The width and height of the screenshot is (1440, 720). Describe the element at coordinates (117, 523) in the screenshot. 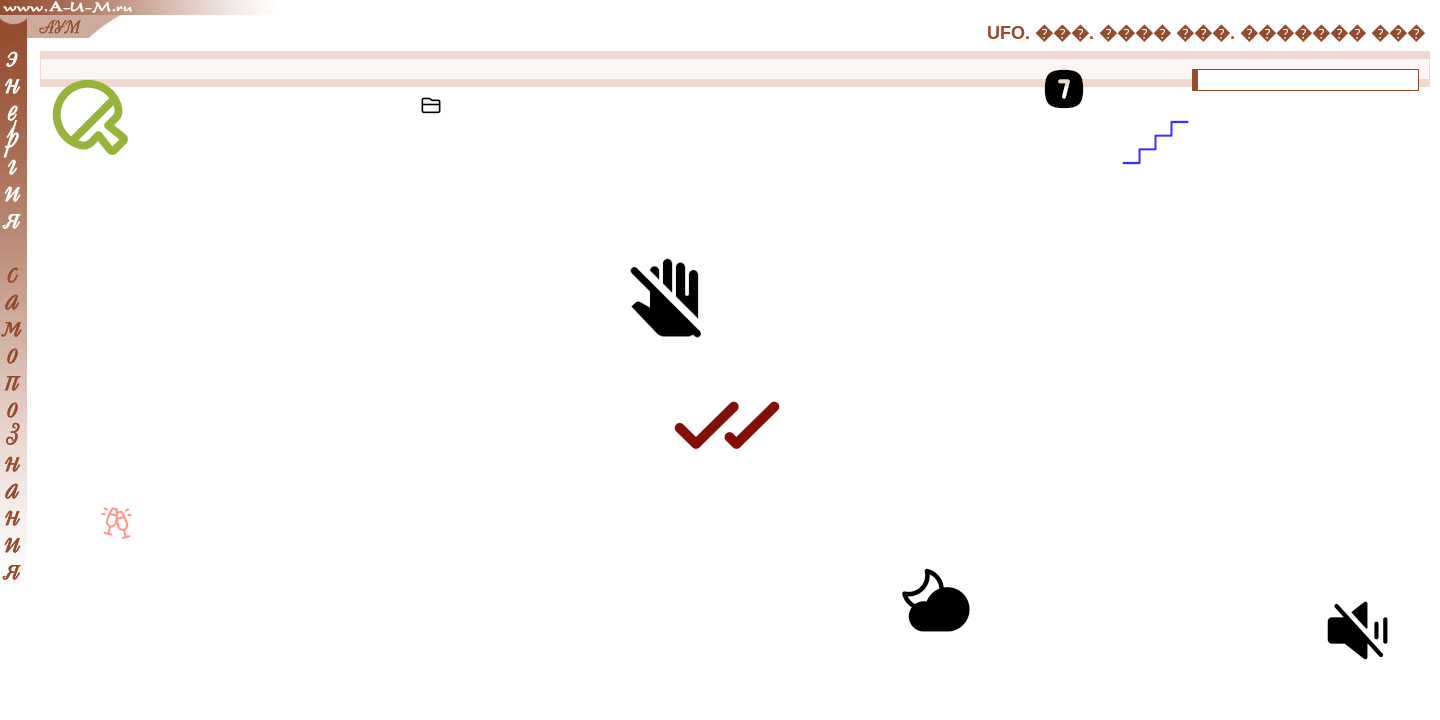

I see `celebrate an achievement or milestone` at that location.